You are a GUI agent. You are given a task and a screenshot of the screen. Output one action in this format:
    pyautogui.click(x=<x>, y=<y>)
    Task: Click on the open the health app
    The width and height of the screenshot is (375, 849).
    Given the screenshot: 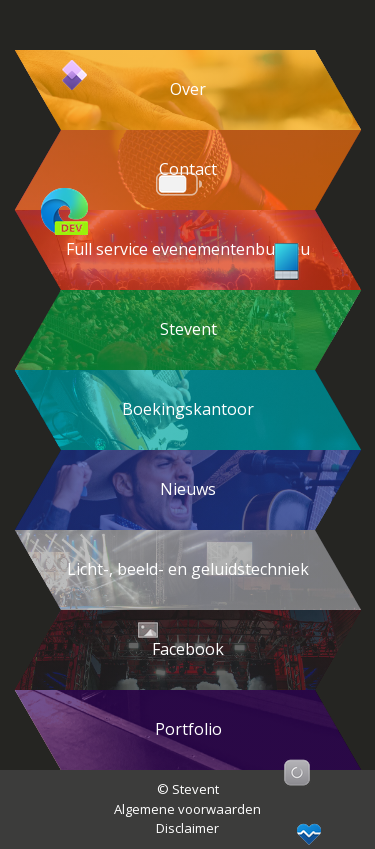 What is the action you would take?
    pyautogui.click(x=309, y=834)
    